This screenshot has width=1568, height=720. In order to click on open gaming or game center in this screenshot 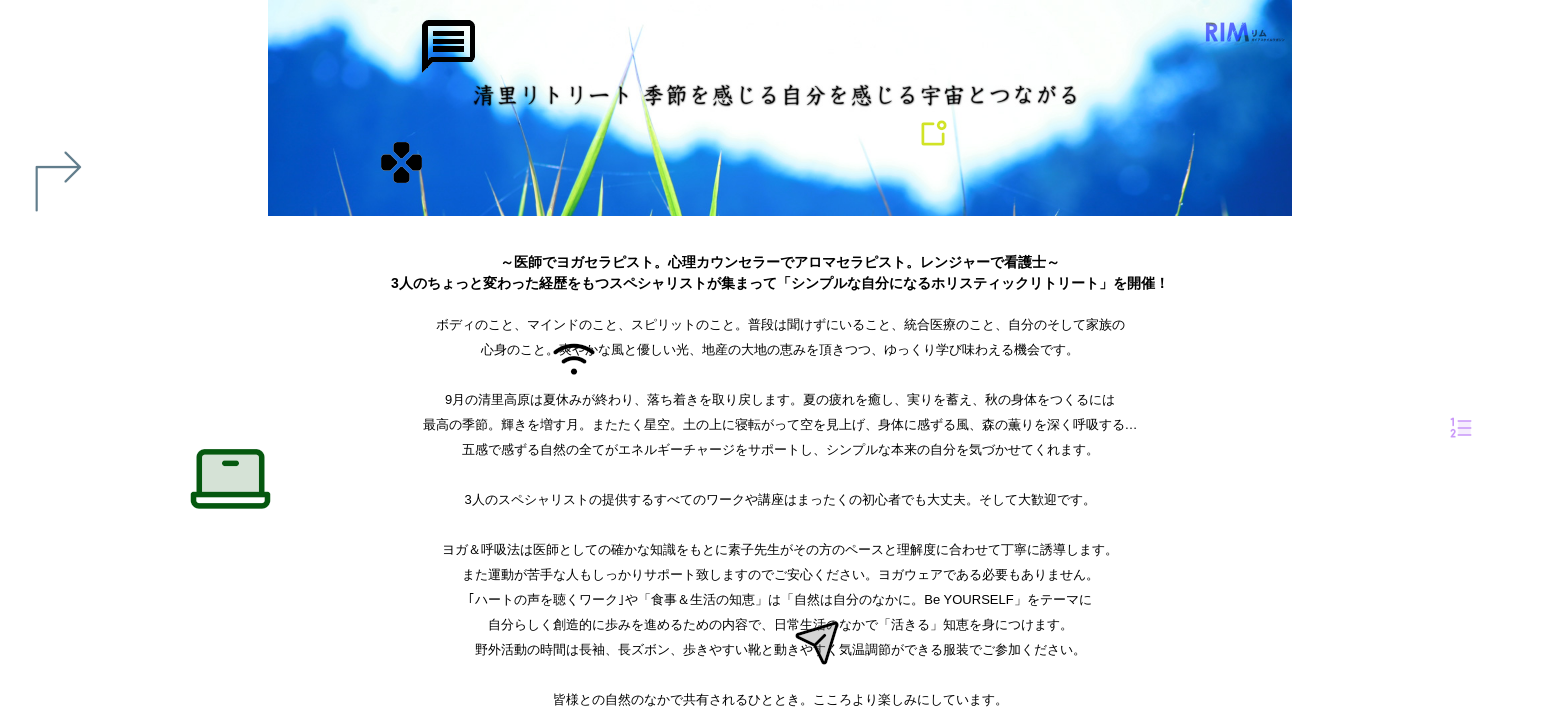, I will do `click(401, 162)`.